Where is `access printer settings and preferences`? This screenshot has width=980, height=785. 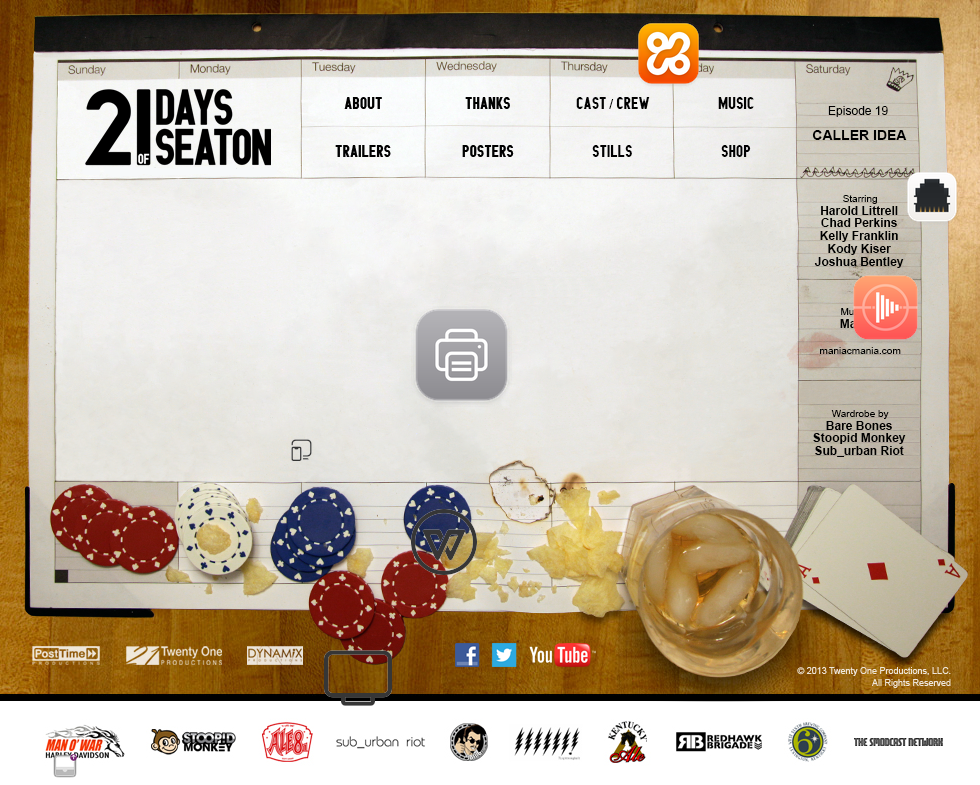
access printer settings and preferences is located at coordinates (461, 356).